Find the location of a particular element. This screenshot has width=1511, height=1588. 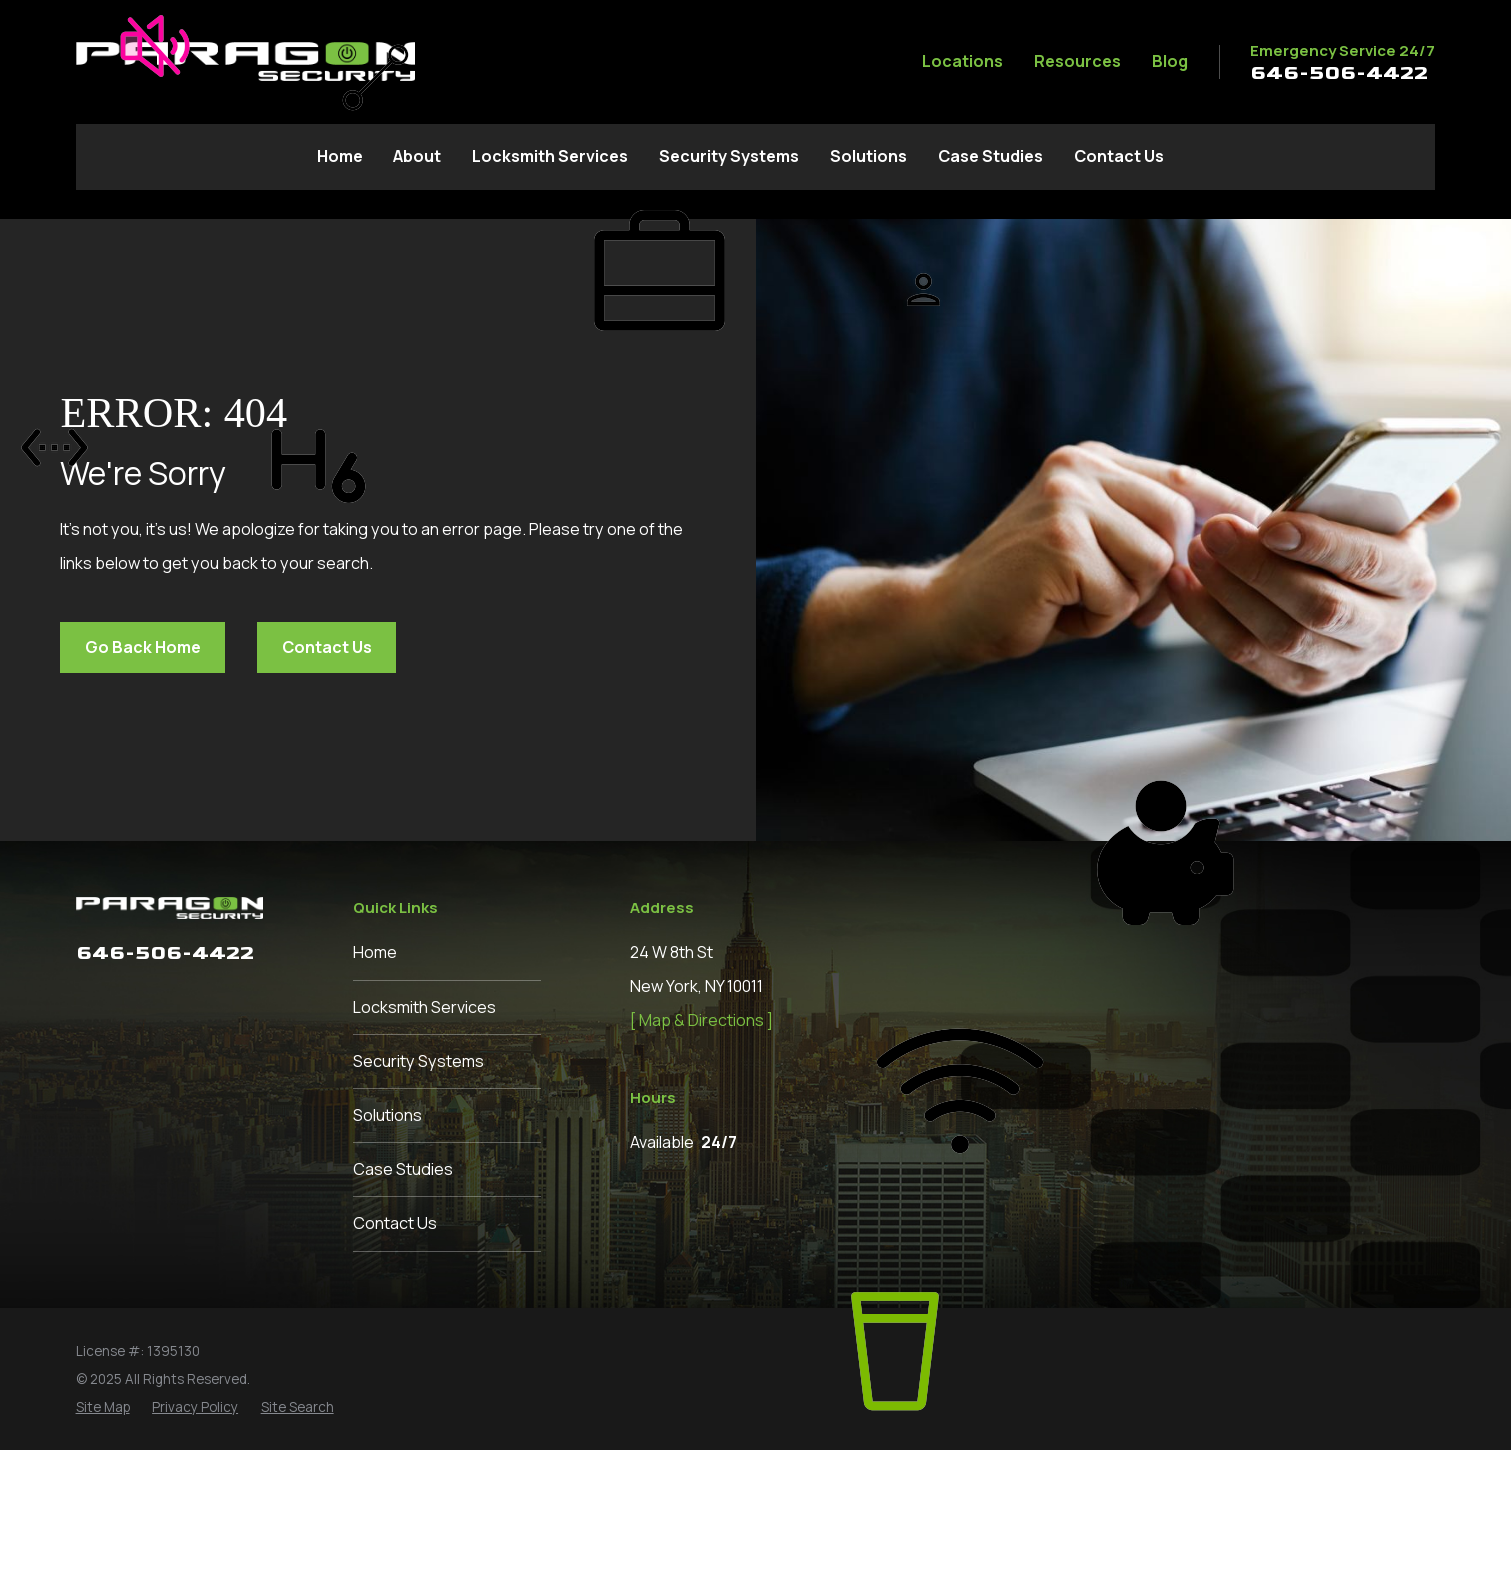

view your profile is located at coordinates (923, 289).